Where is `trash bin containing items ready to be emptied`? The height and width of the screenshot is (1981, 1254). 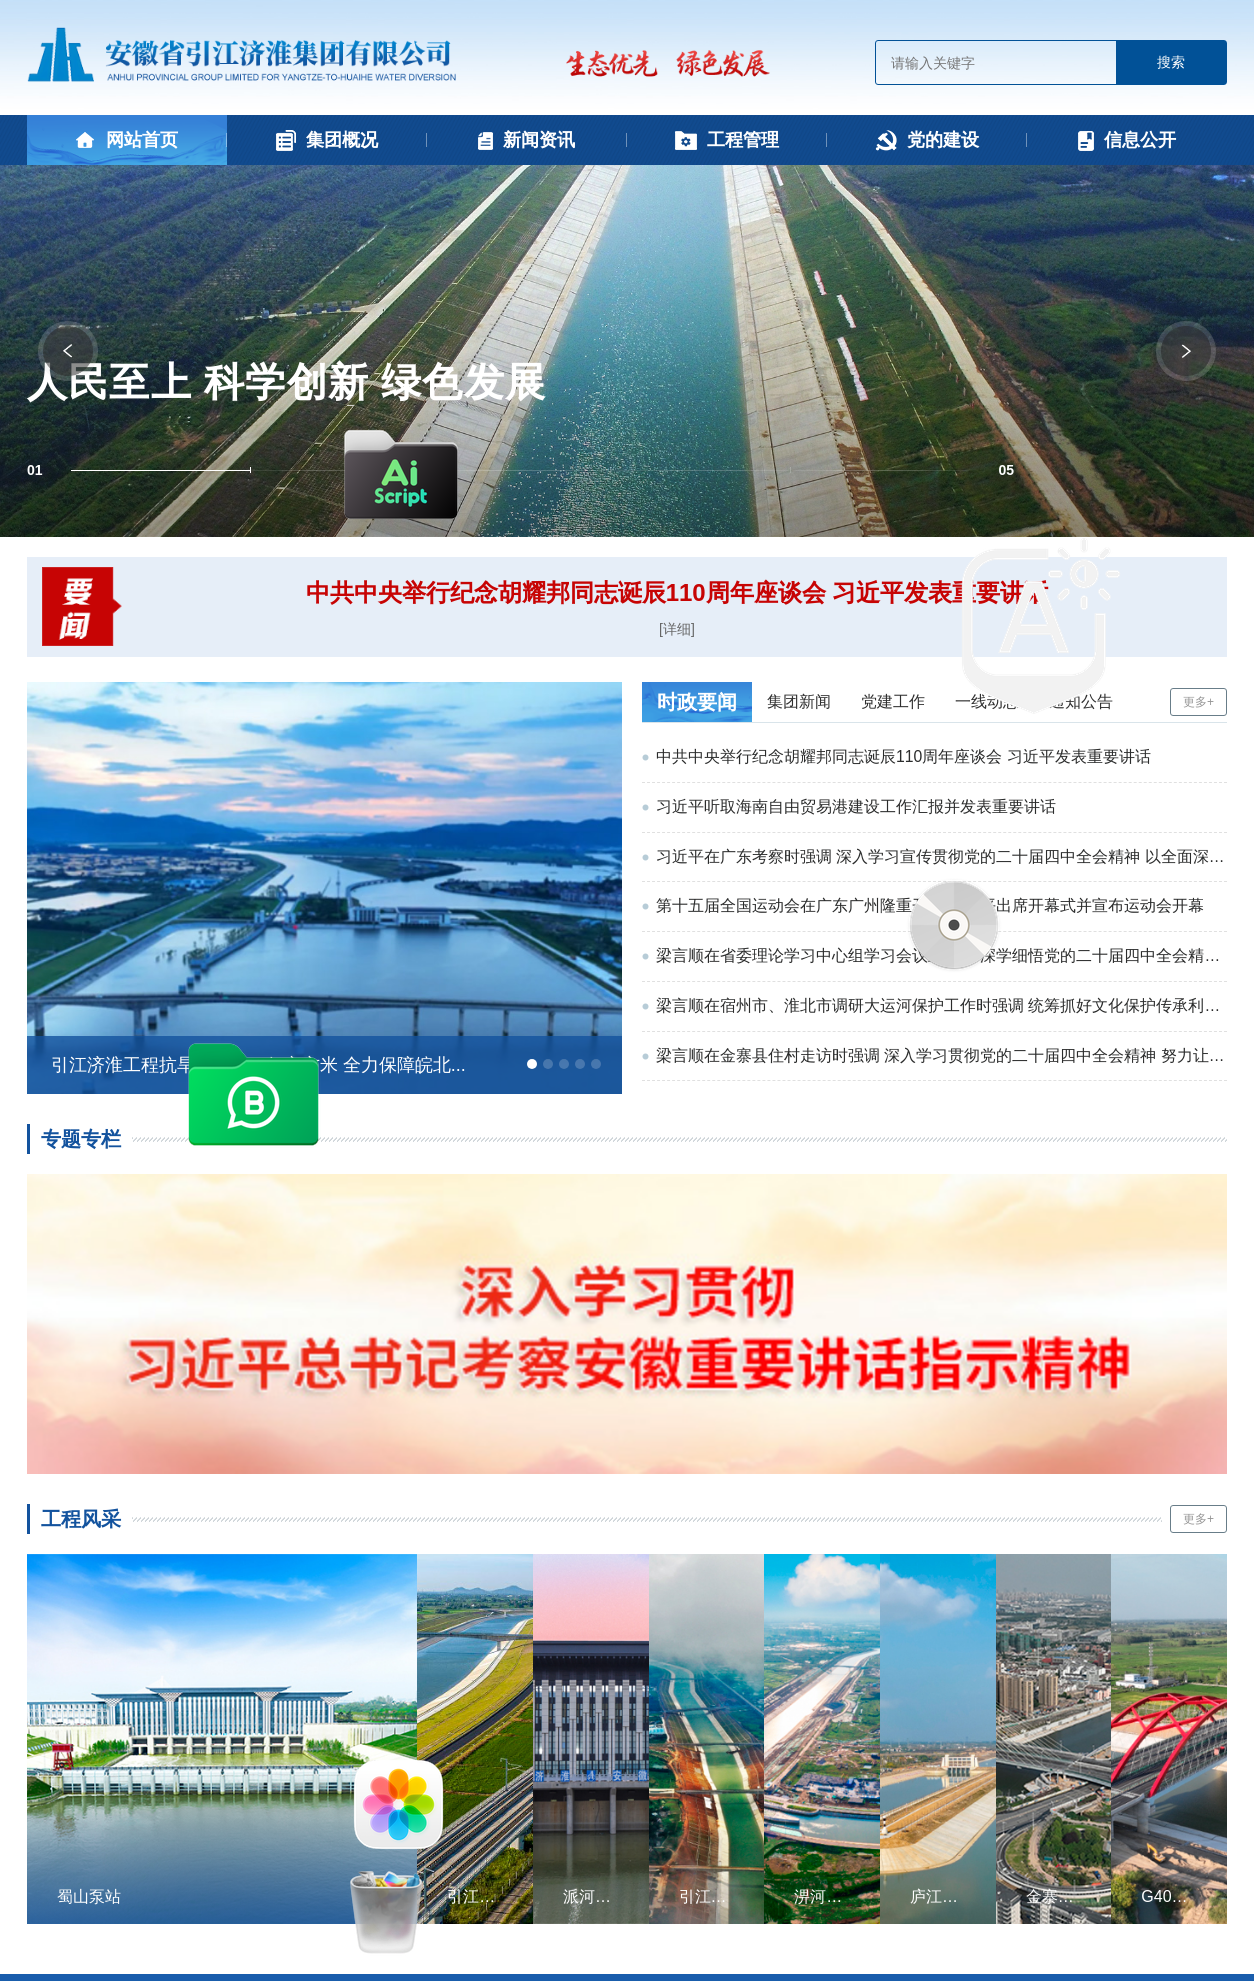 trash bin containing items ready to be emptied is located at coordinates (386, 1913).